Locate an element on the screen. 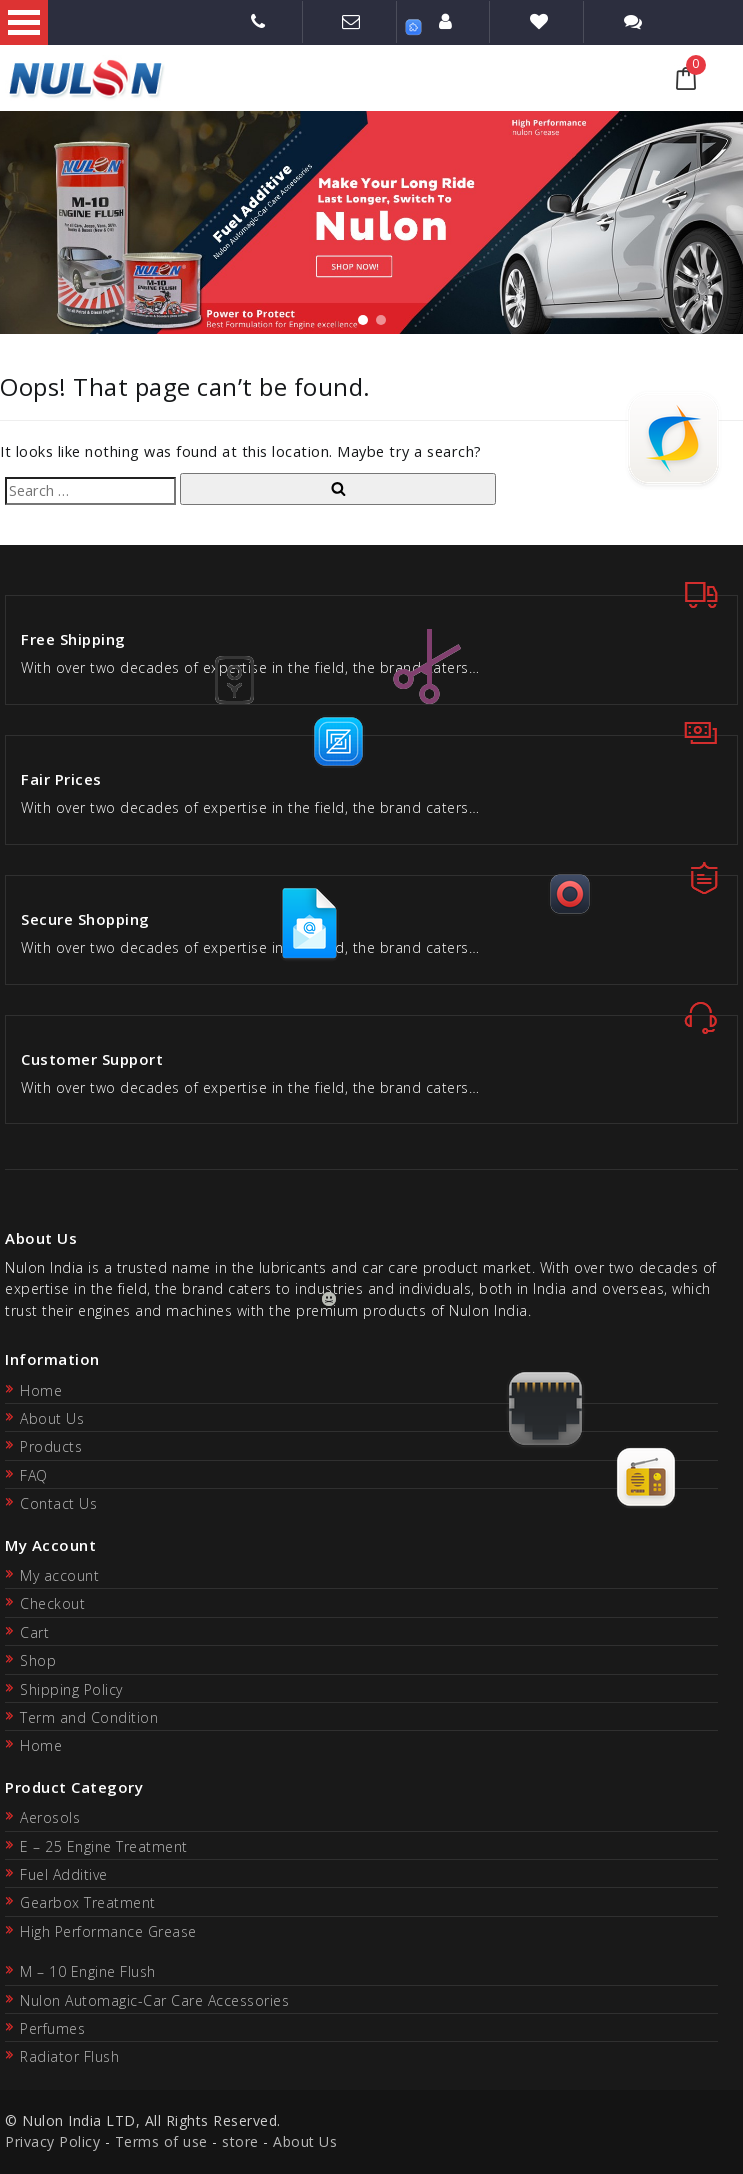  manage plugin or extension settings is located at coordinates (413, 27).